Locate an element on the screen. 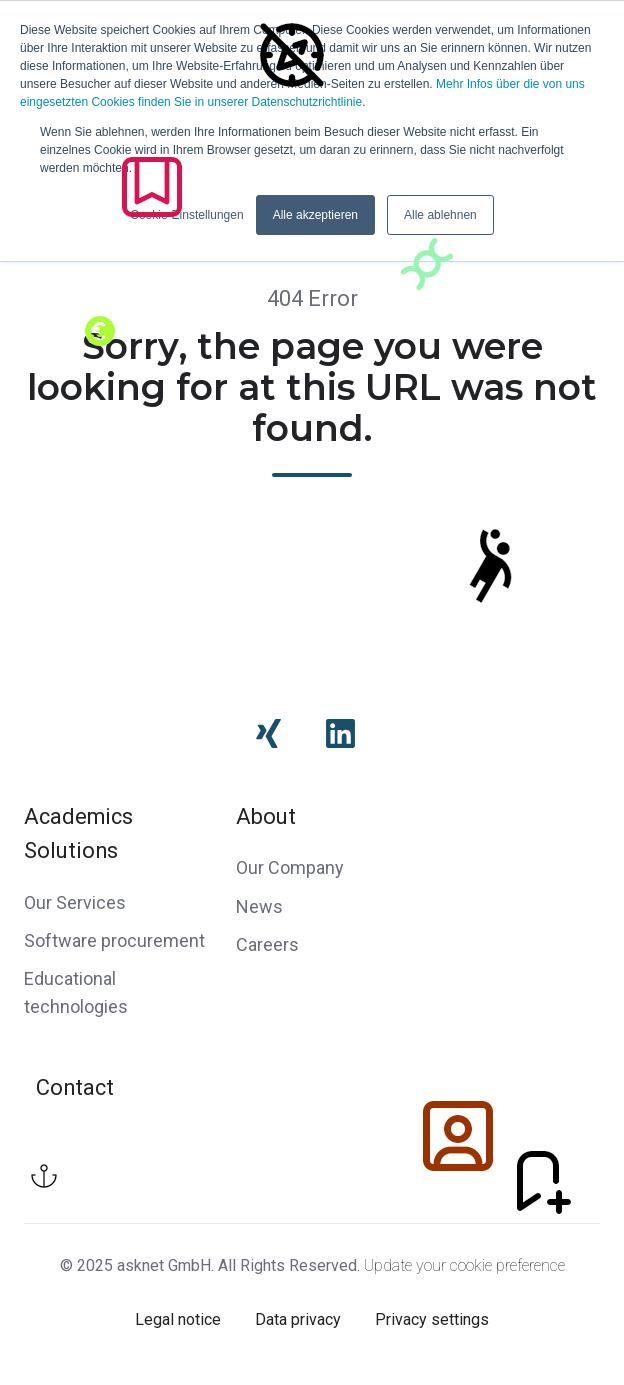 The image size is (624, 1385). compass or navigation feature disabled is located at coordinates (292, 55).